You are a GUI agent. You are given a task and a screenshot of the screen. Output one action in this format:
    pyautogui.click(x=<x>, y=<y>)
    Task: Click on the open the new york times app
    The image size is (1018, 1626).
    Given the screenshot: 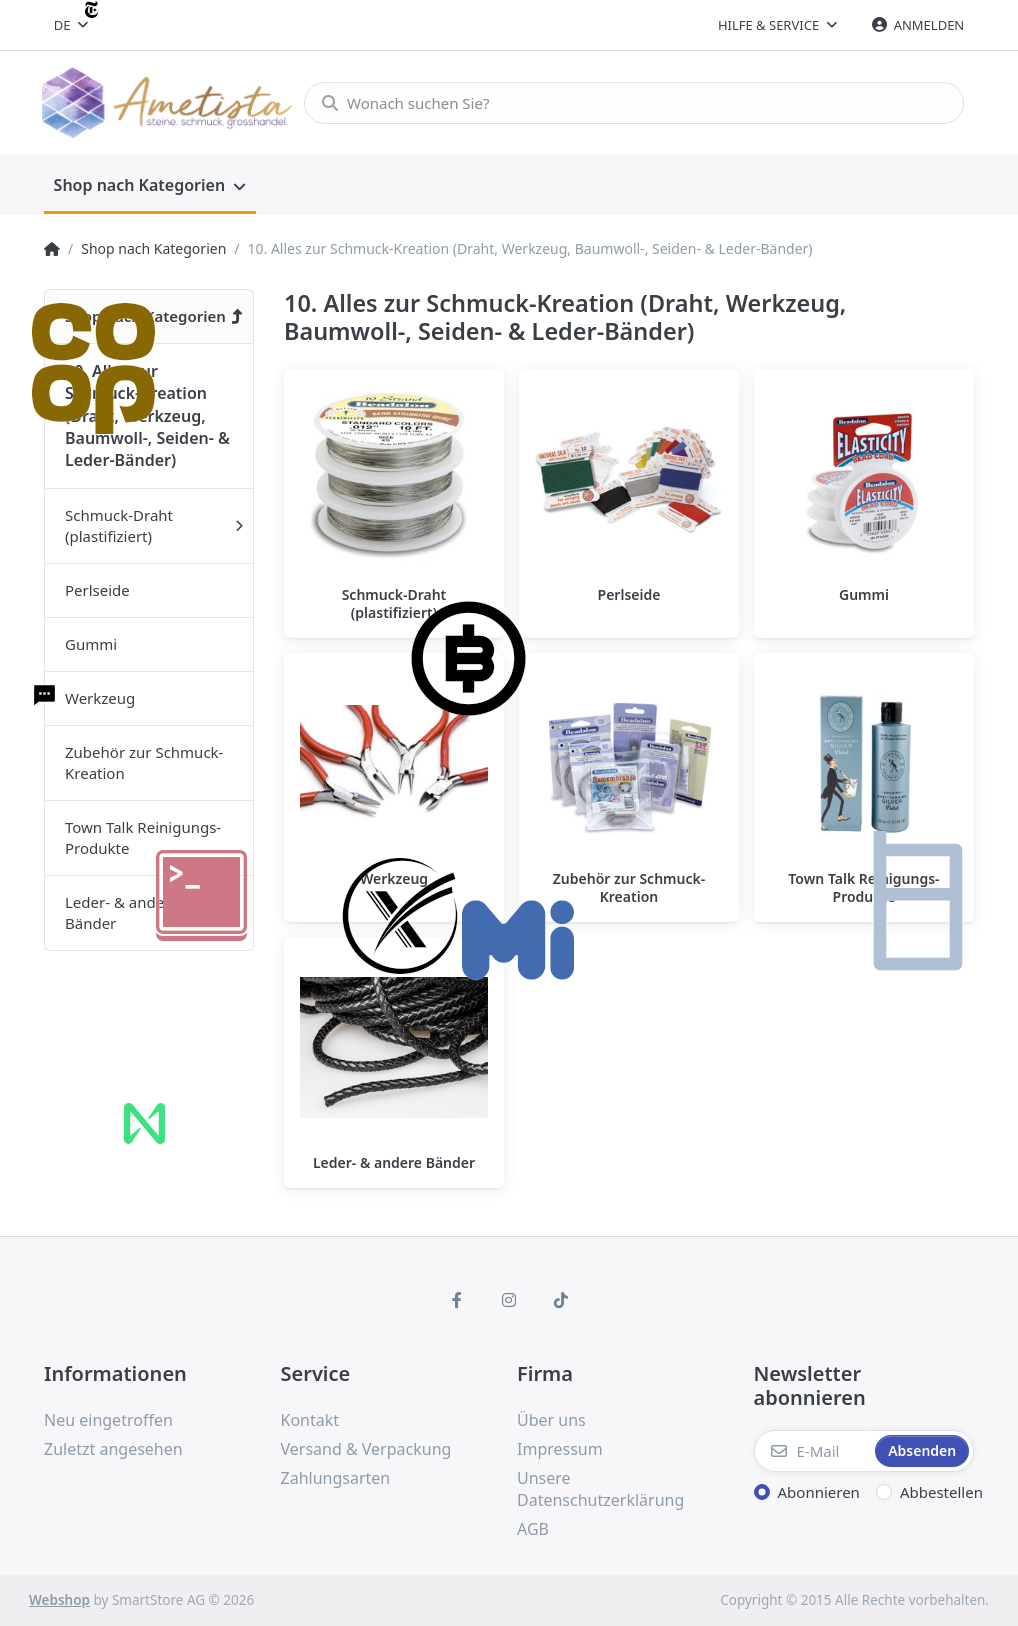 What is the action you would take?
    pyautogui.click(x=91, y=9)
    